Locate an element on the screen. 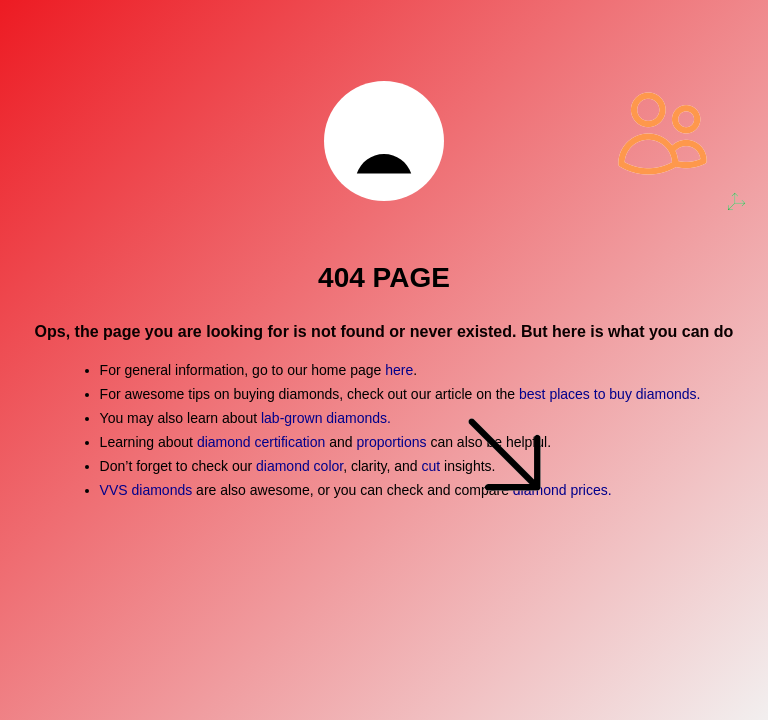 Image resolution: width=768 pixels, height=720 pixels. view all users or contacts is located at coordinates (662, 133).